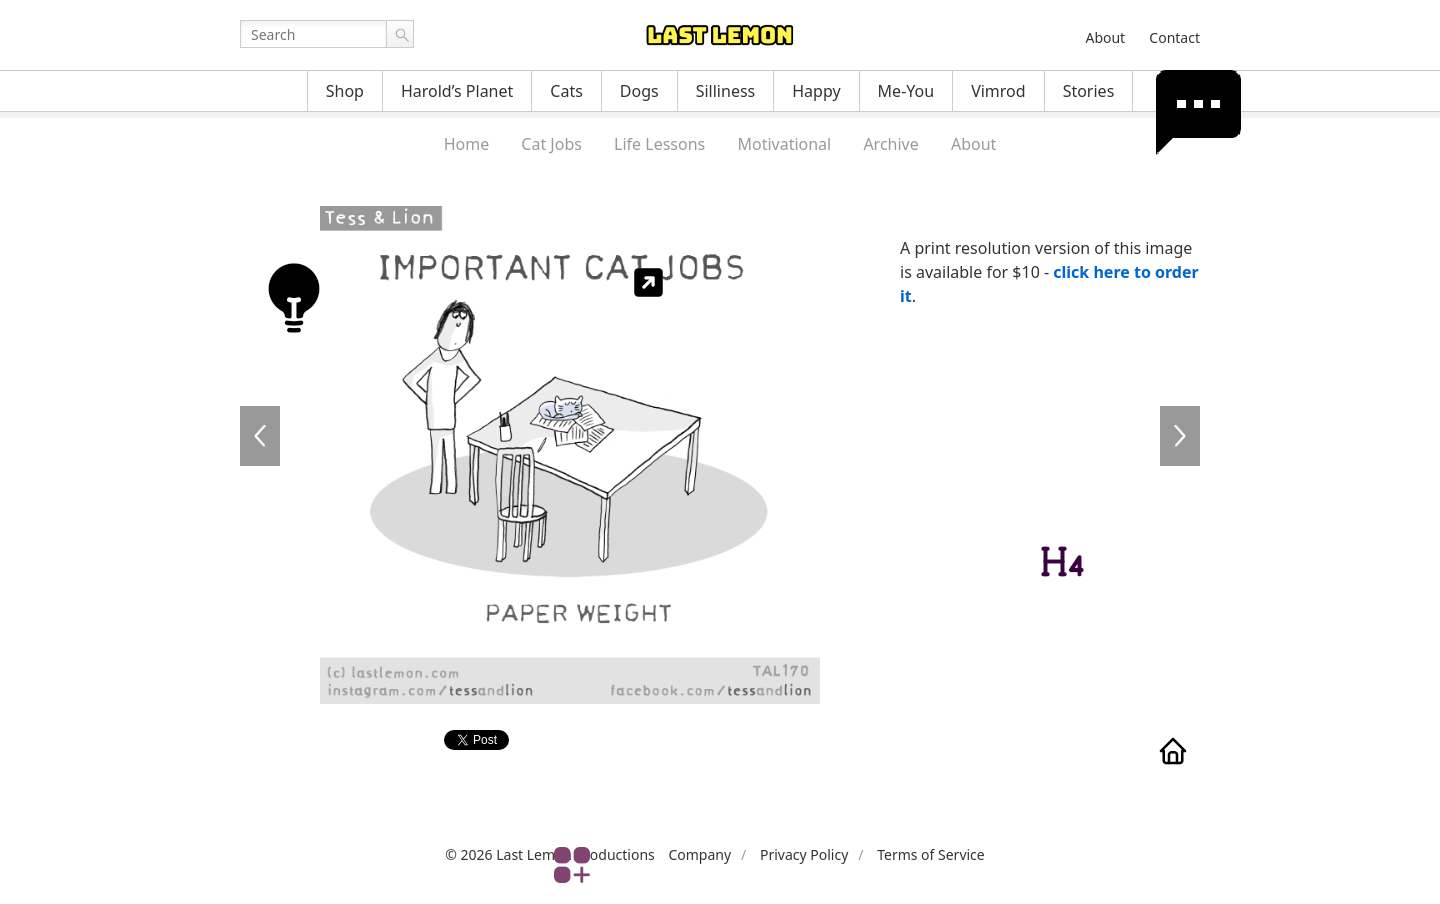 The height and width of the screenshot is (904, 1440). Describe the element at coordinates (1062, 561) in the screenshot. I see `format text as heading level 4` at that location.